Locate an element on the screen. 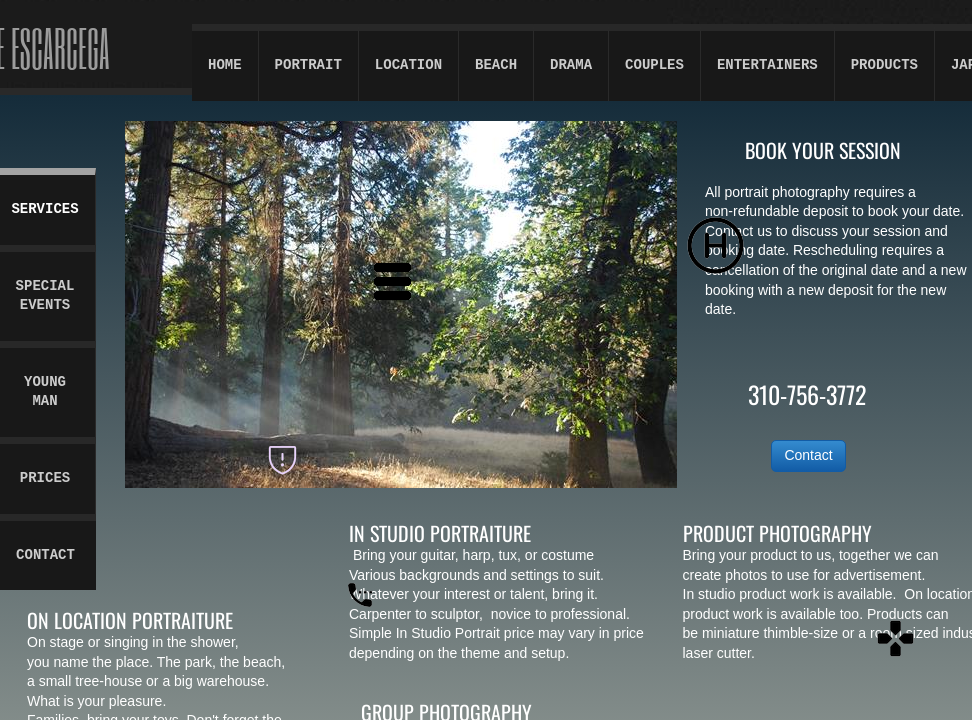  view data in row format is located at coordinates (392, 281).